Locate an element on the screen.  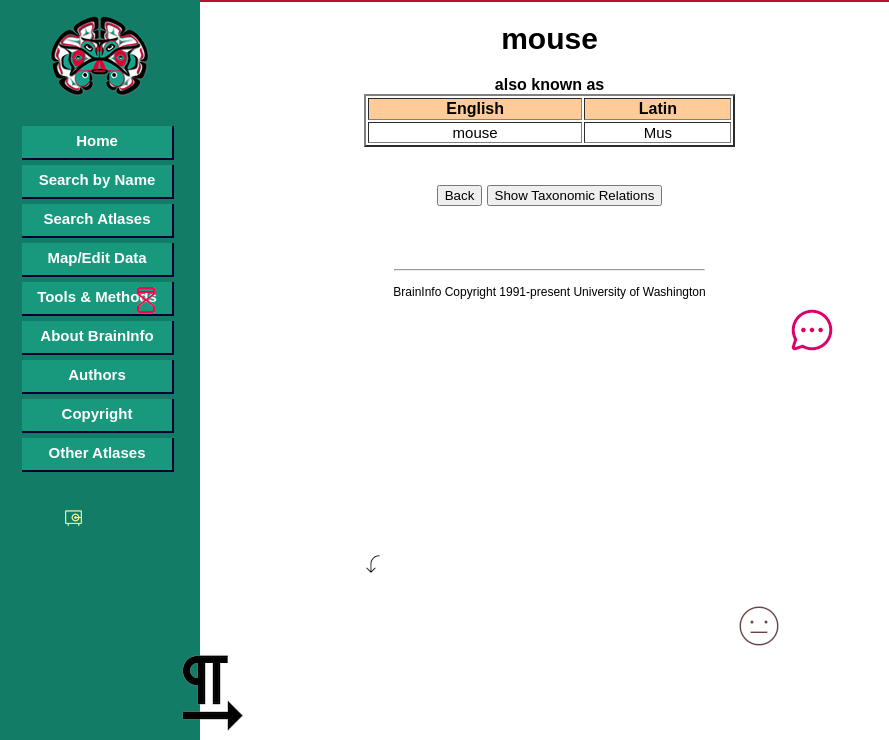
rate your experience as neutral is located at coordinates (759, 626).